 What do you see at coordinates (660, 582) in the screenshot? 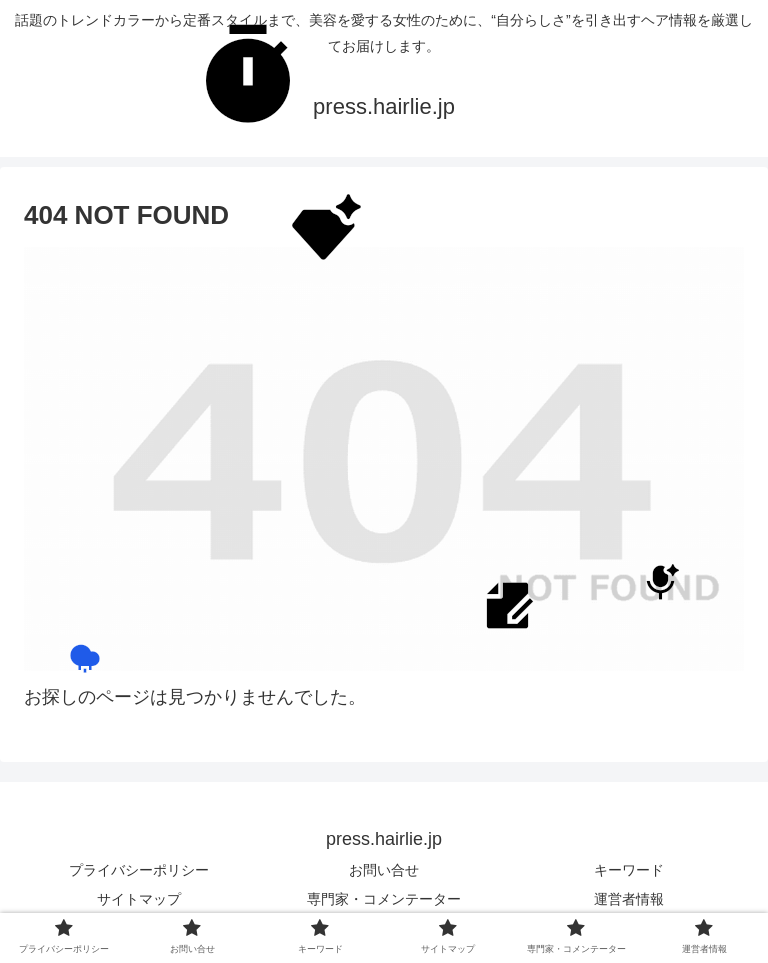
I see `activate AI voice assistant` at bounding box center [660, 582].